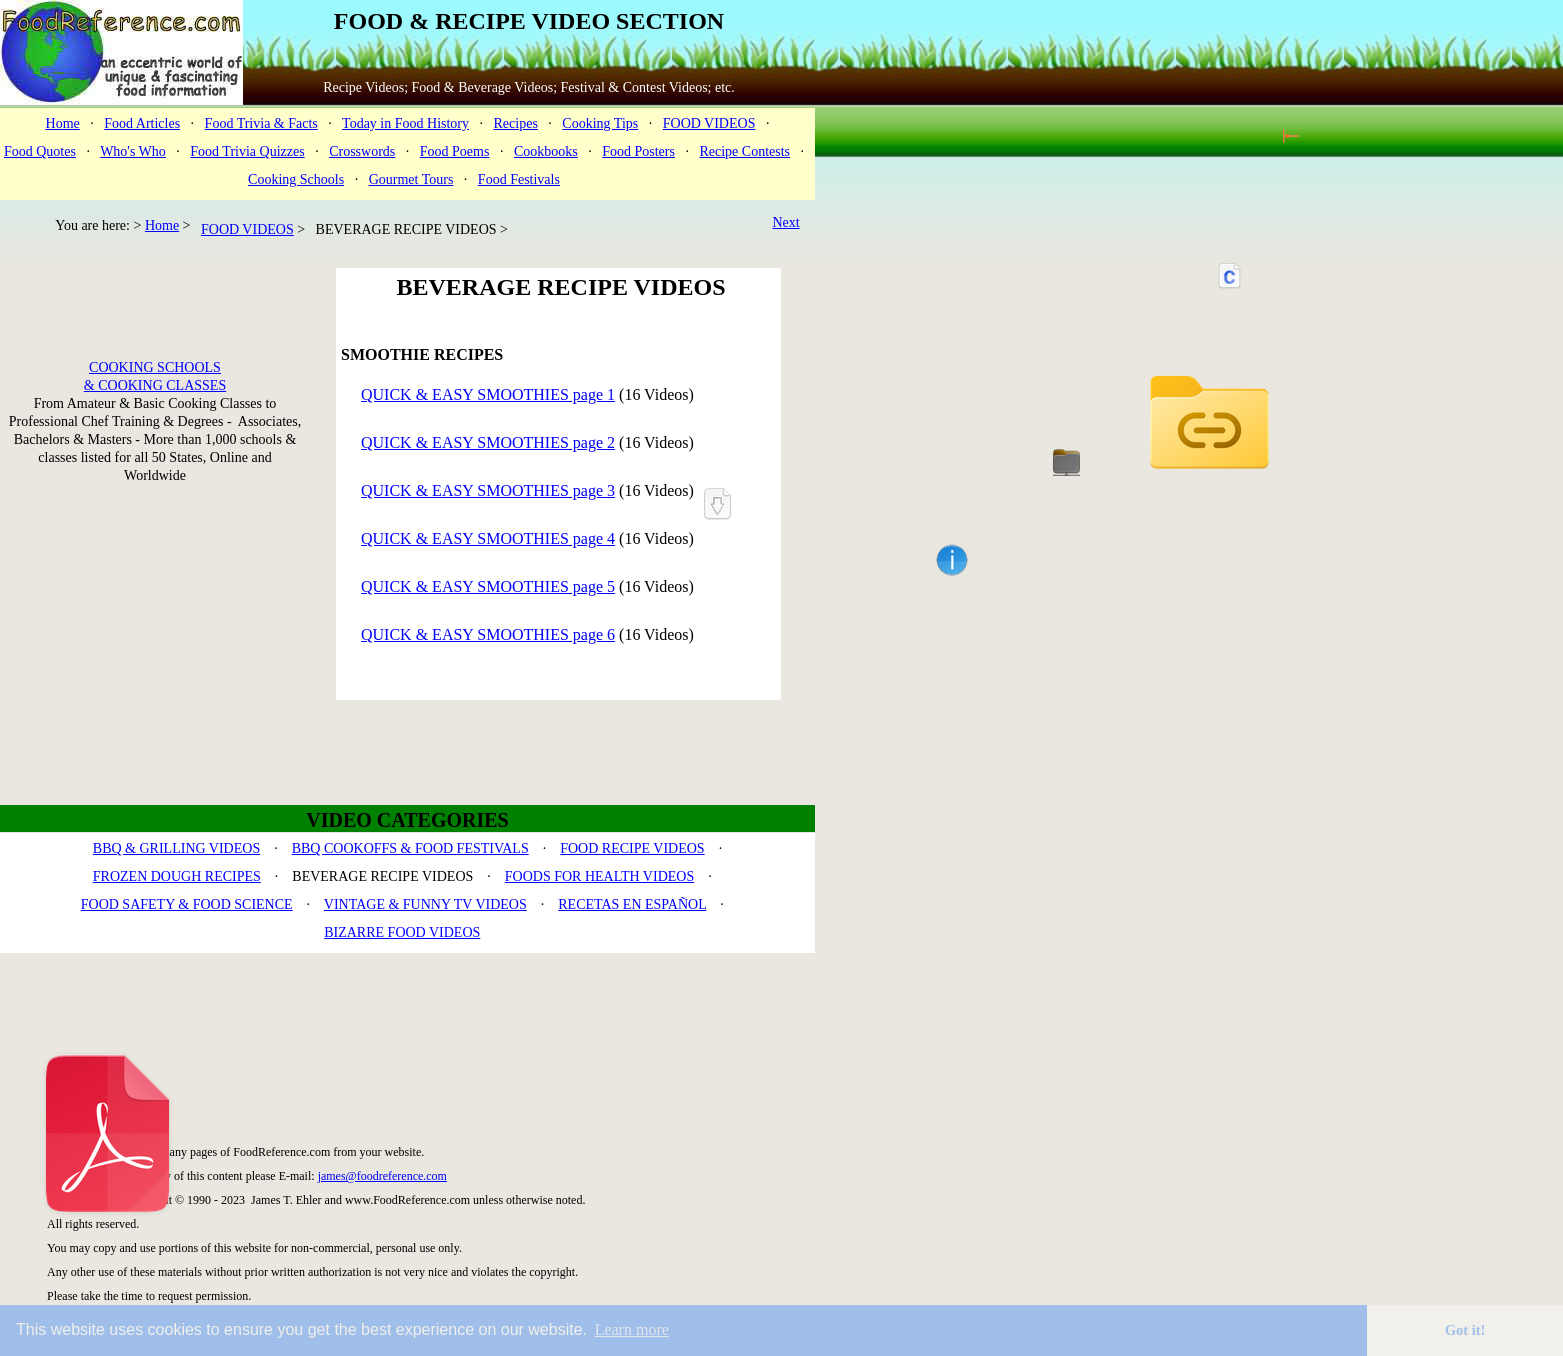 Image resolution: width=1563 pixels, height=1356 pixels. Describe the element at coordinates (1066, 462) in the screenshot. I see `access files stored on a remote server or network location` at that location.